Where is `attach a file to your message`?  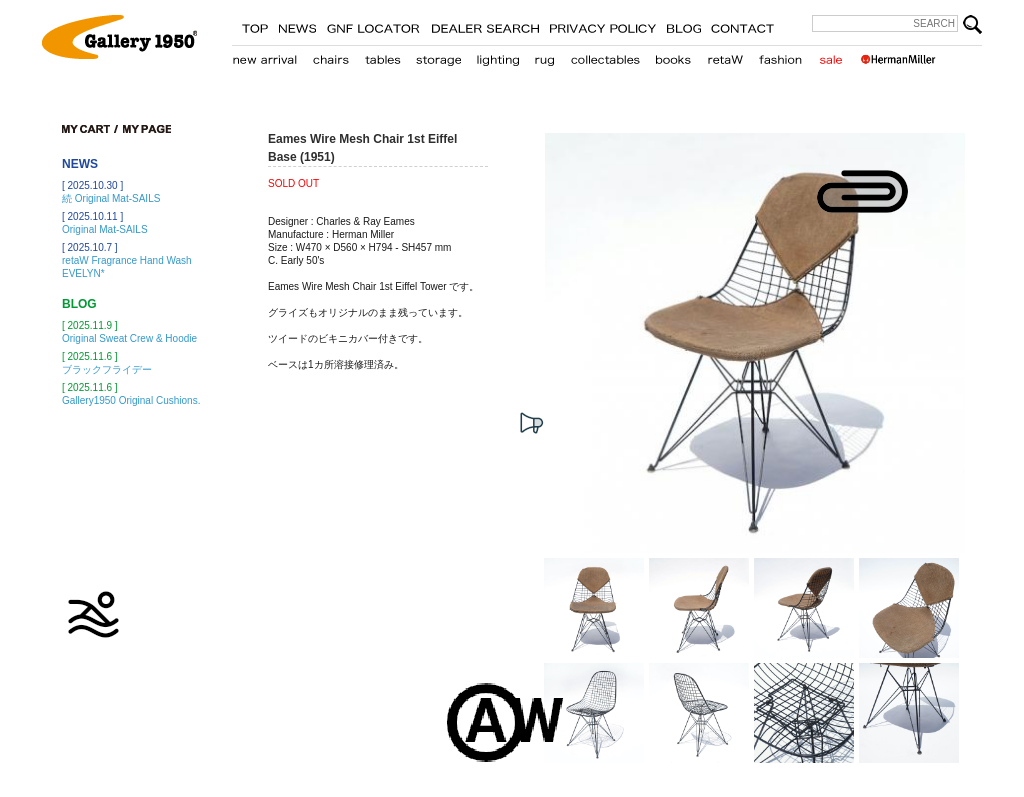 attach a file to your message is located at coordinates (862, 191).